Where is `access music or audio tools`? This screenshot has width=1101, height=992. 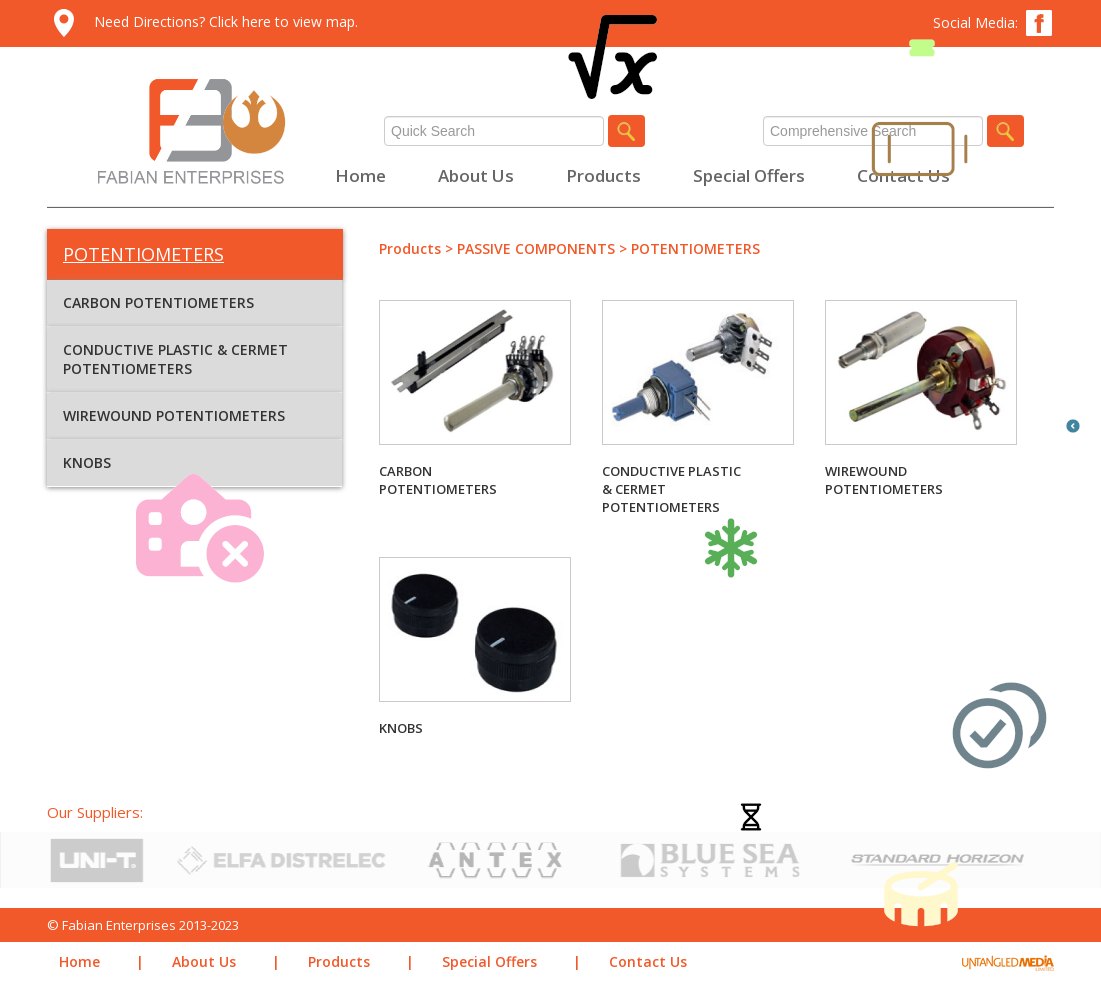 access music or audio tools is located at coordinates (921, 894).